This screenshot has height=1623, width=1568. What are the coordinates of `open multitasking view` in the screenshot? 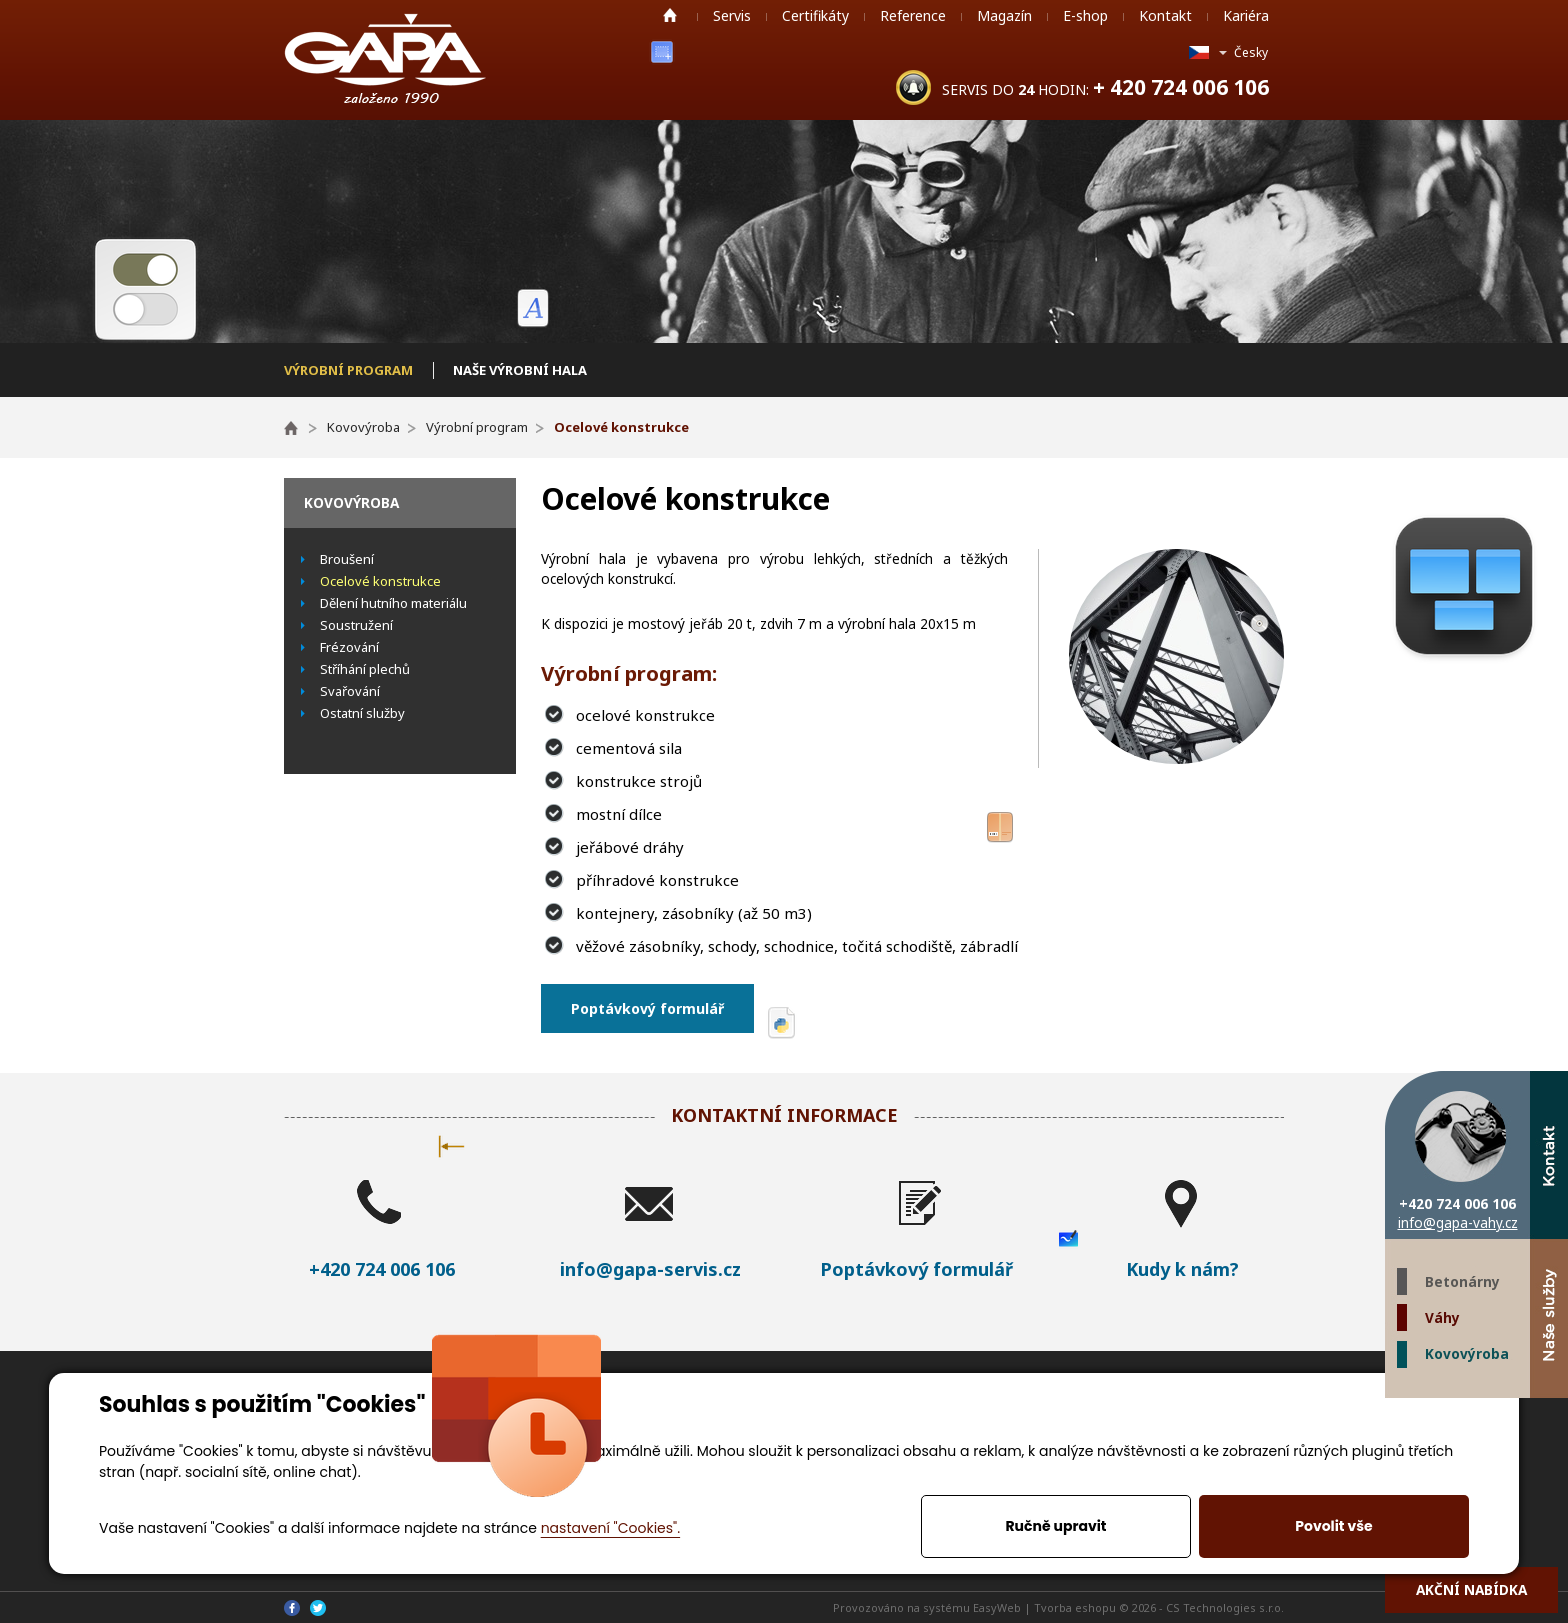 It's located at (1464, 586).